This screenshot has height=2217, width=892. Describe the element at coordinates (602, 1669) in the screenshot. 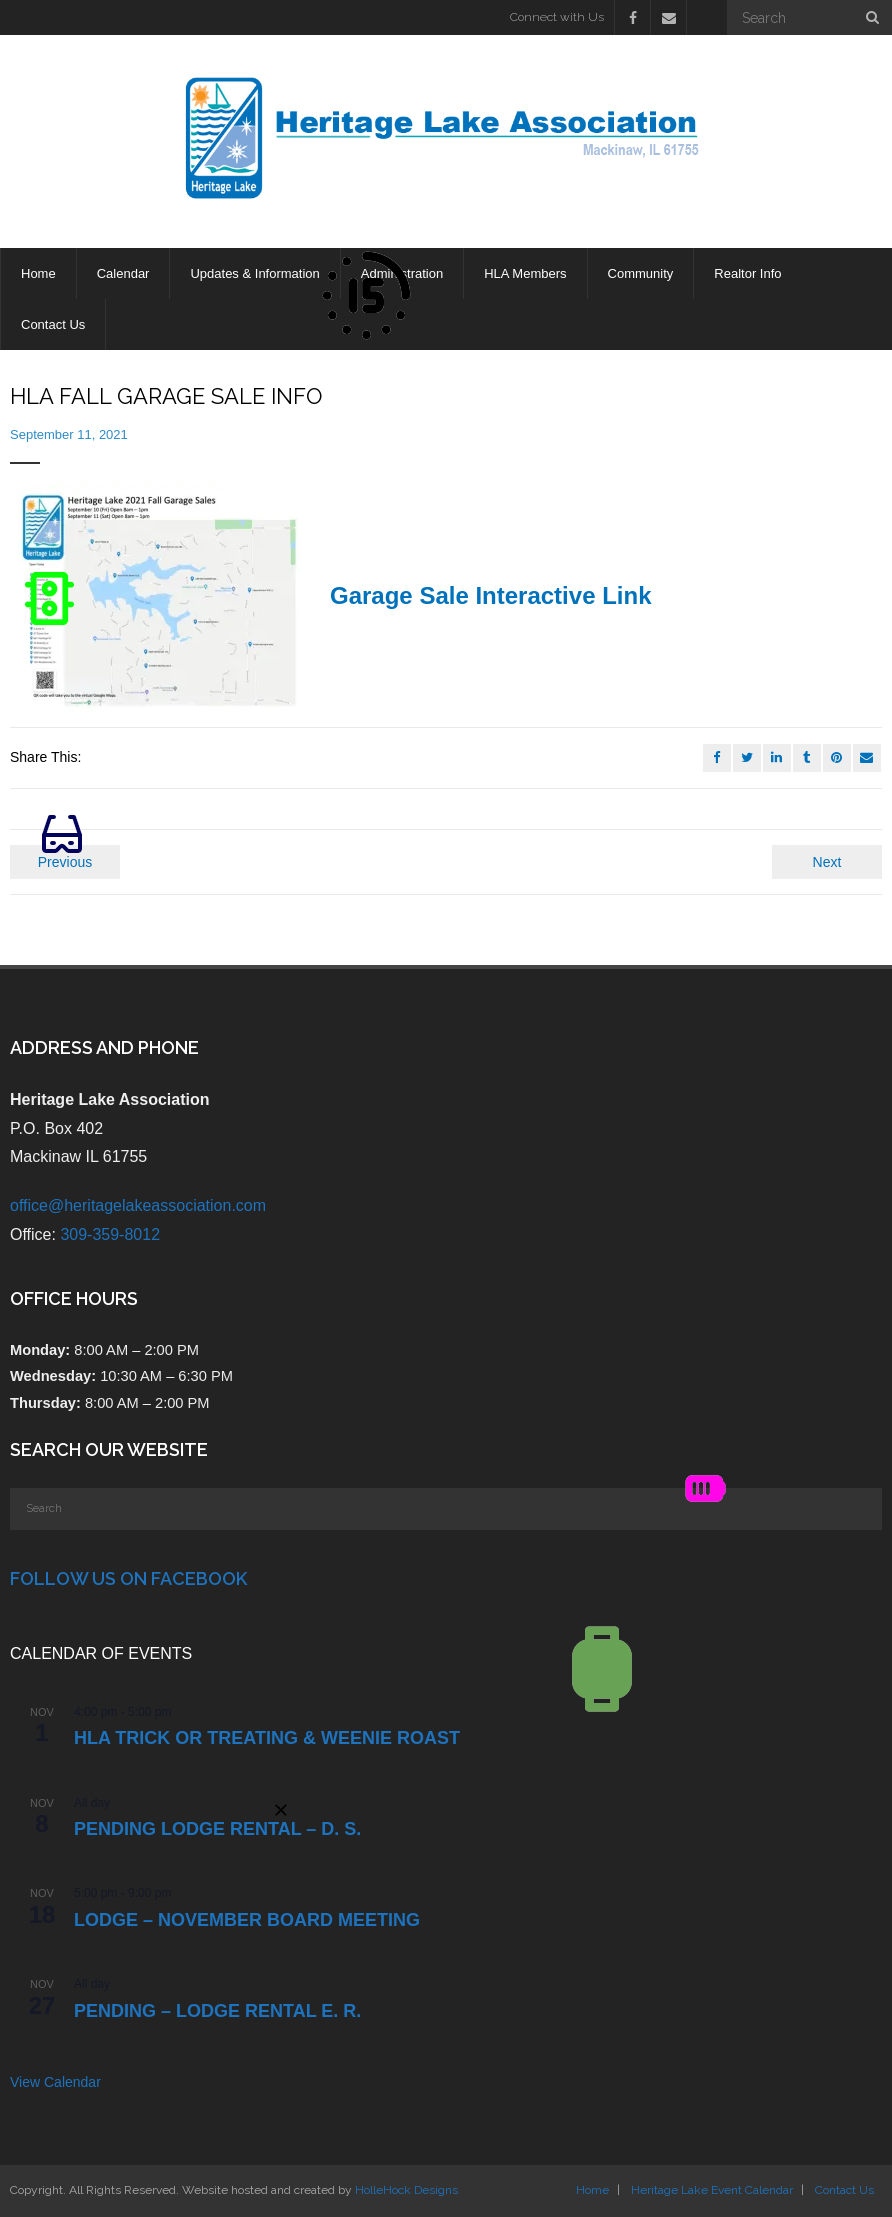

I see `access smartwatch settings` at that location.